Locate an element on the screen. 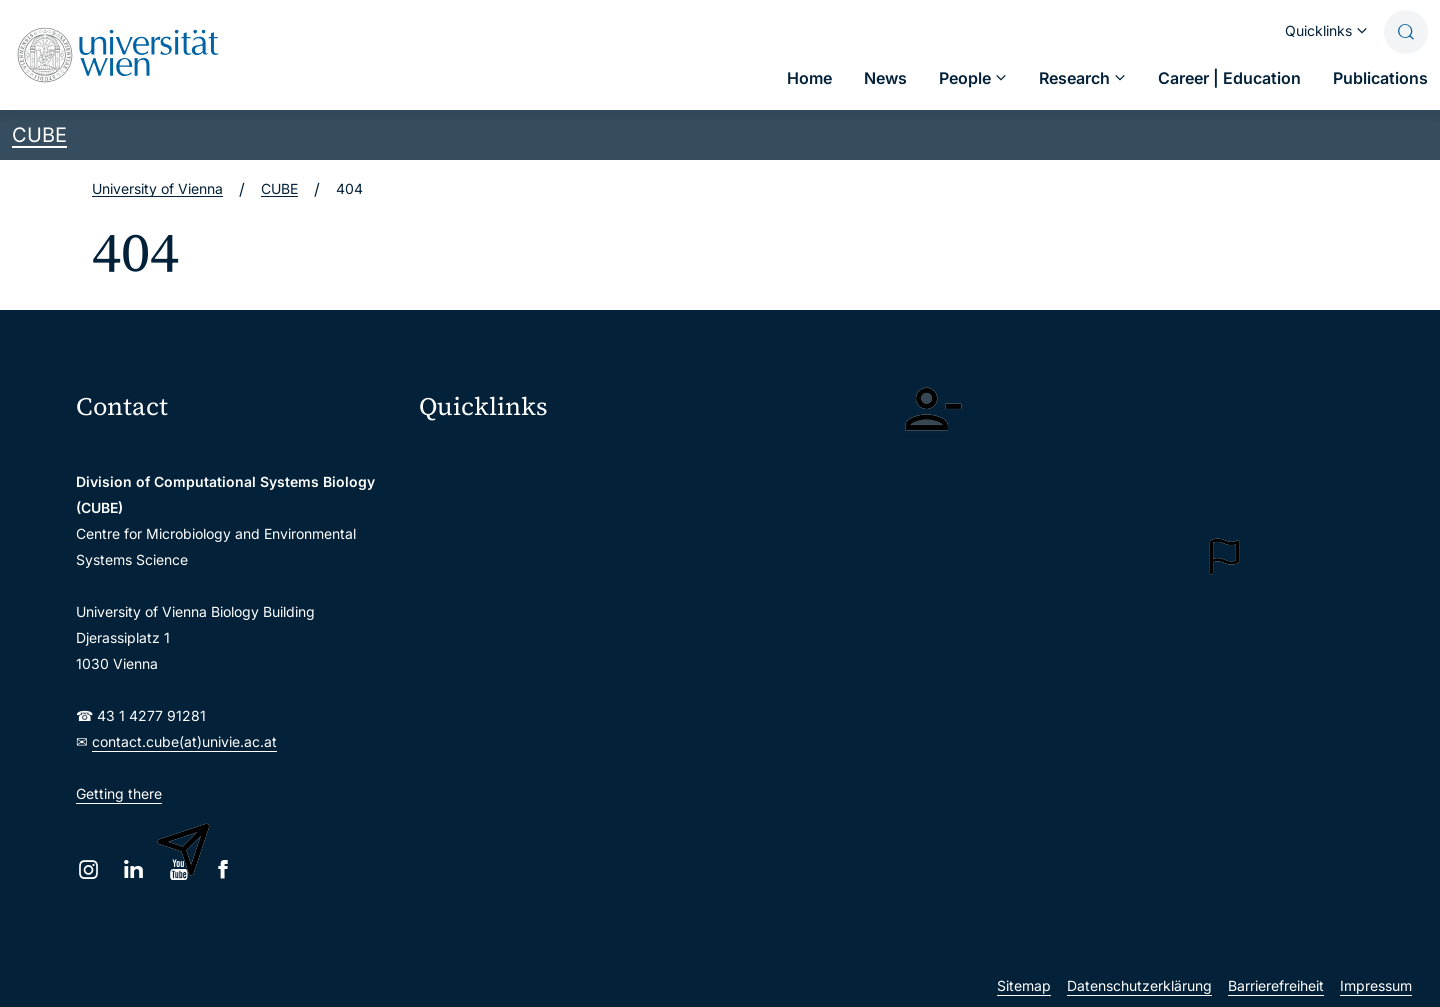  send a message is located at coordinates (186, 847).